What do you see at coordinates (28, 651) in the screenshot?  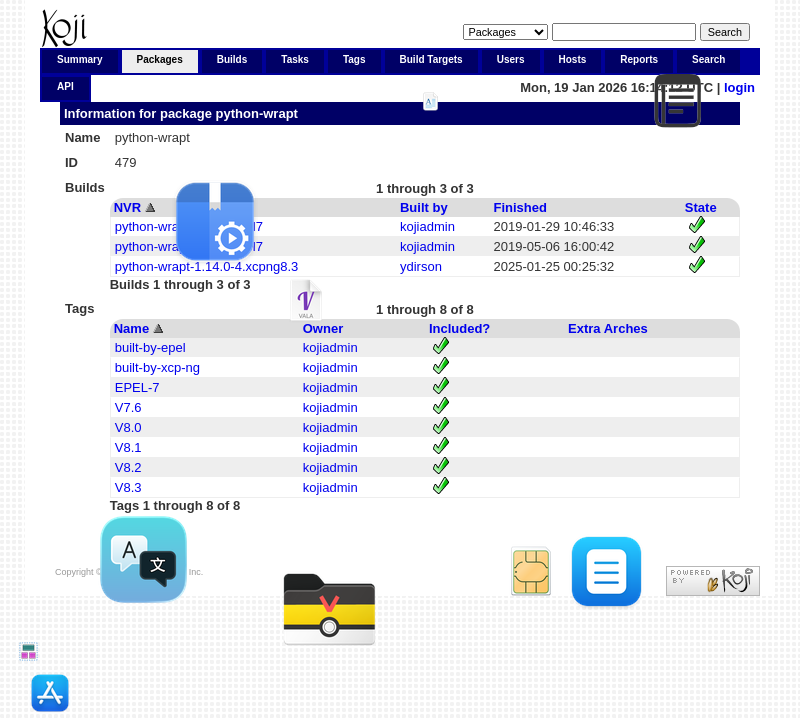 I see `select all items in the current view` at bounding box center [28, 651].